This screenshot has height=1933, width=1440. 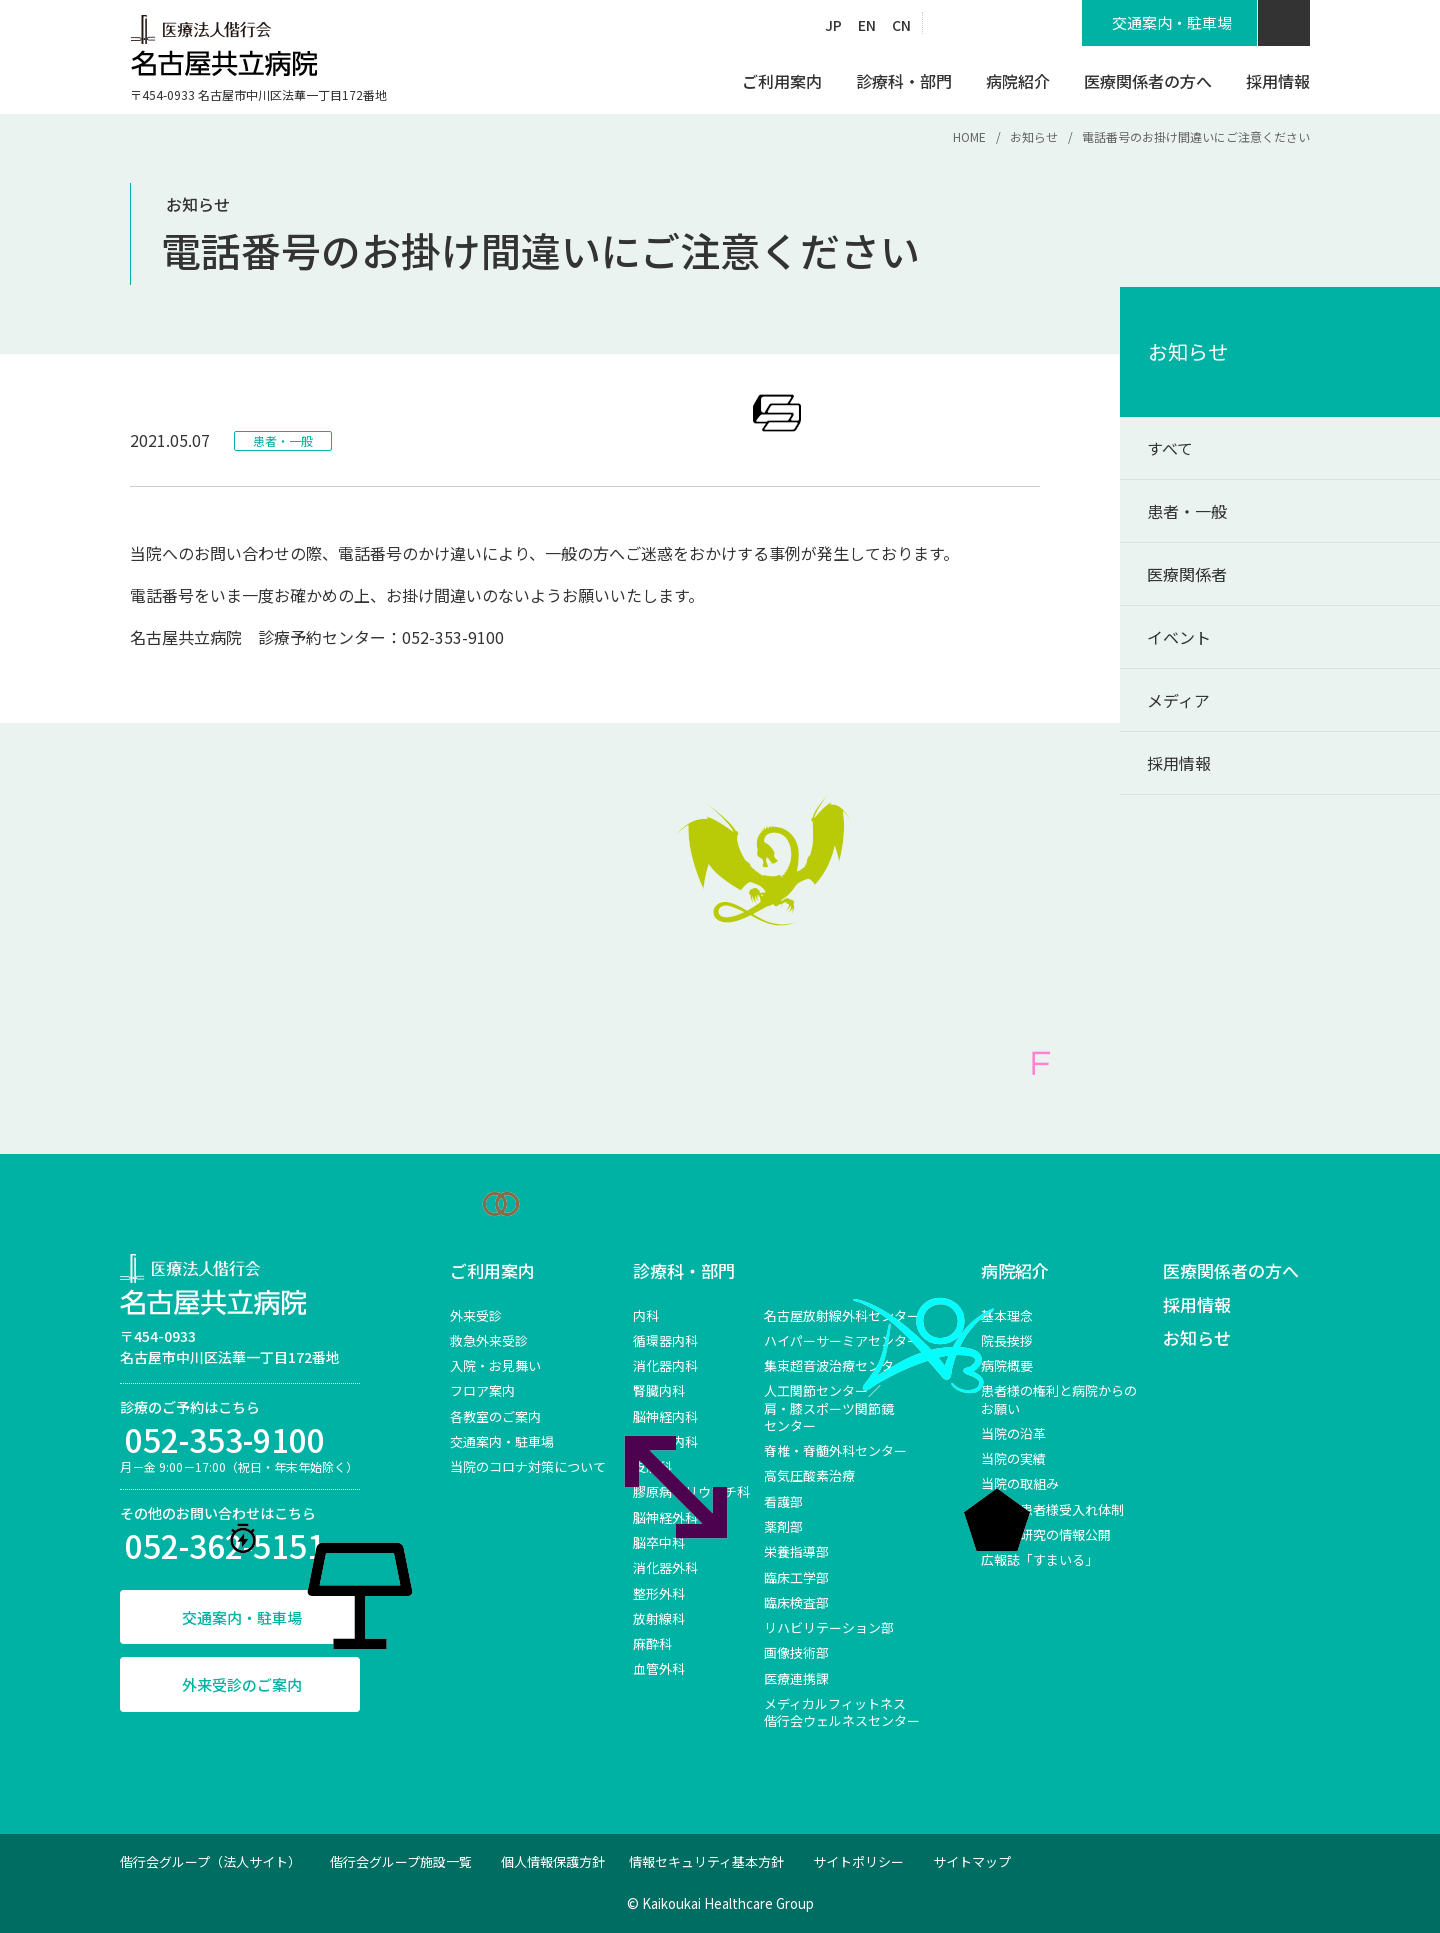 I want to click on SST framework logo, so click(x=777, y=413).